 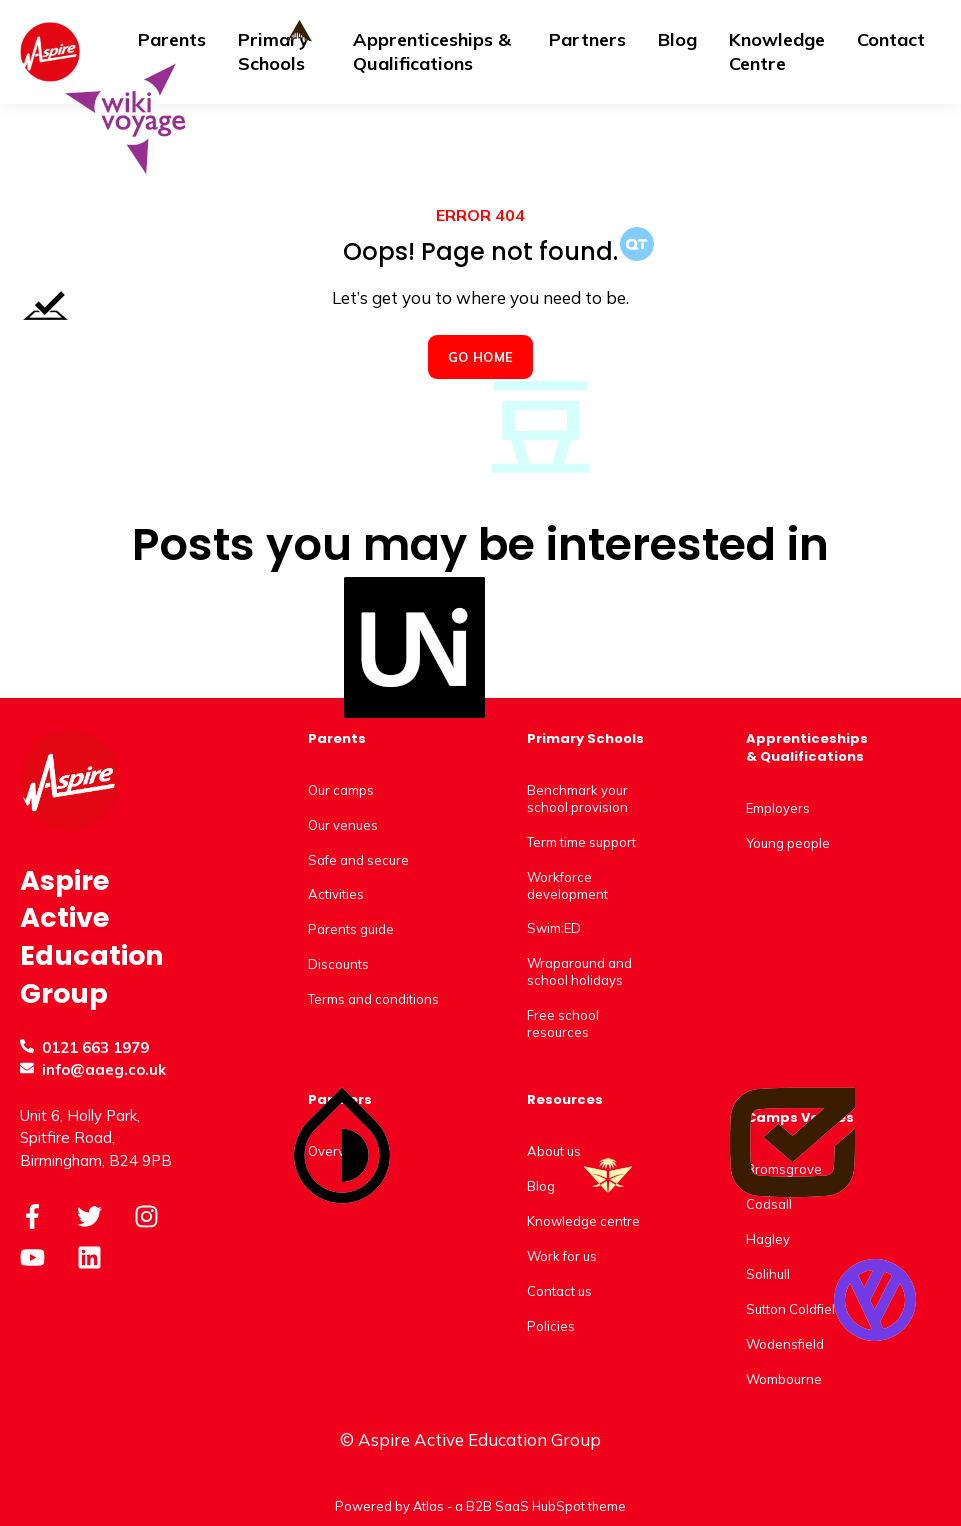 What do you see at coordinates (608, 1175) in the screenshot?
I see `navigate to Saudia Airlines website or app` at bounding box center [608, 1175].